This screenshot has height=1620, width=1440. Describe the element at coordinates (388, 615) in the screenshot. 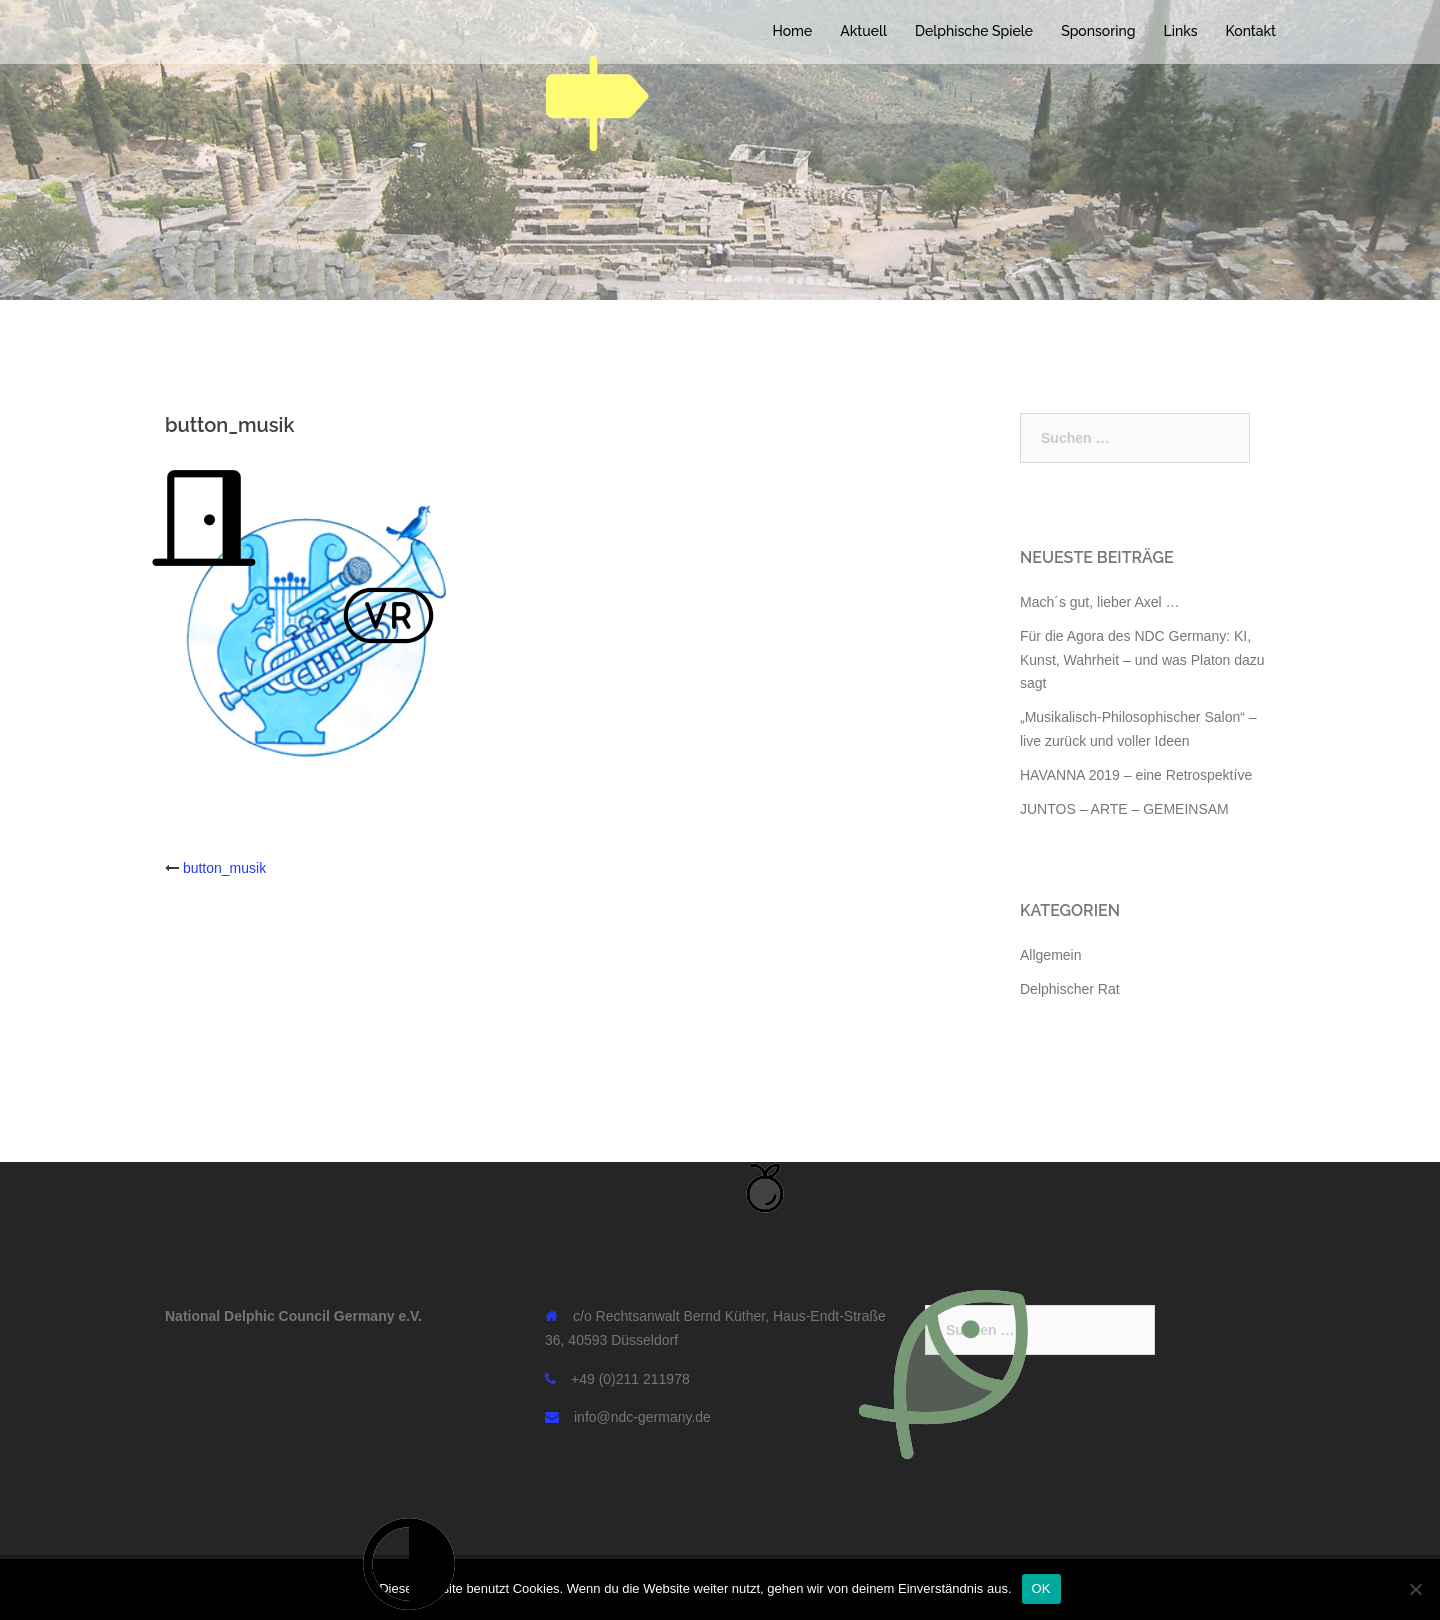

I see `access virtual reality mode or settings` at that location.